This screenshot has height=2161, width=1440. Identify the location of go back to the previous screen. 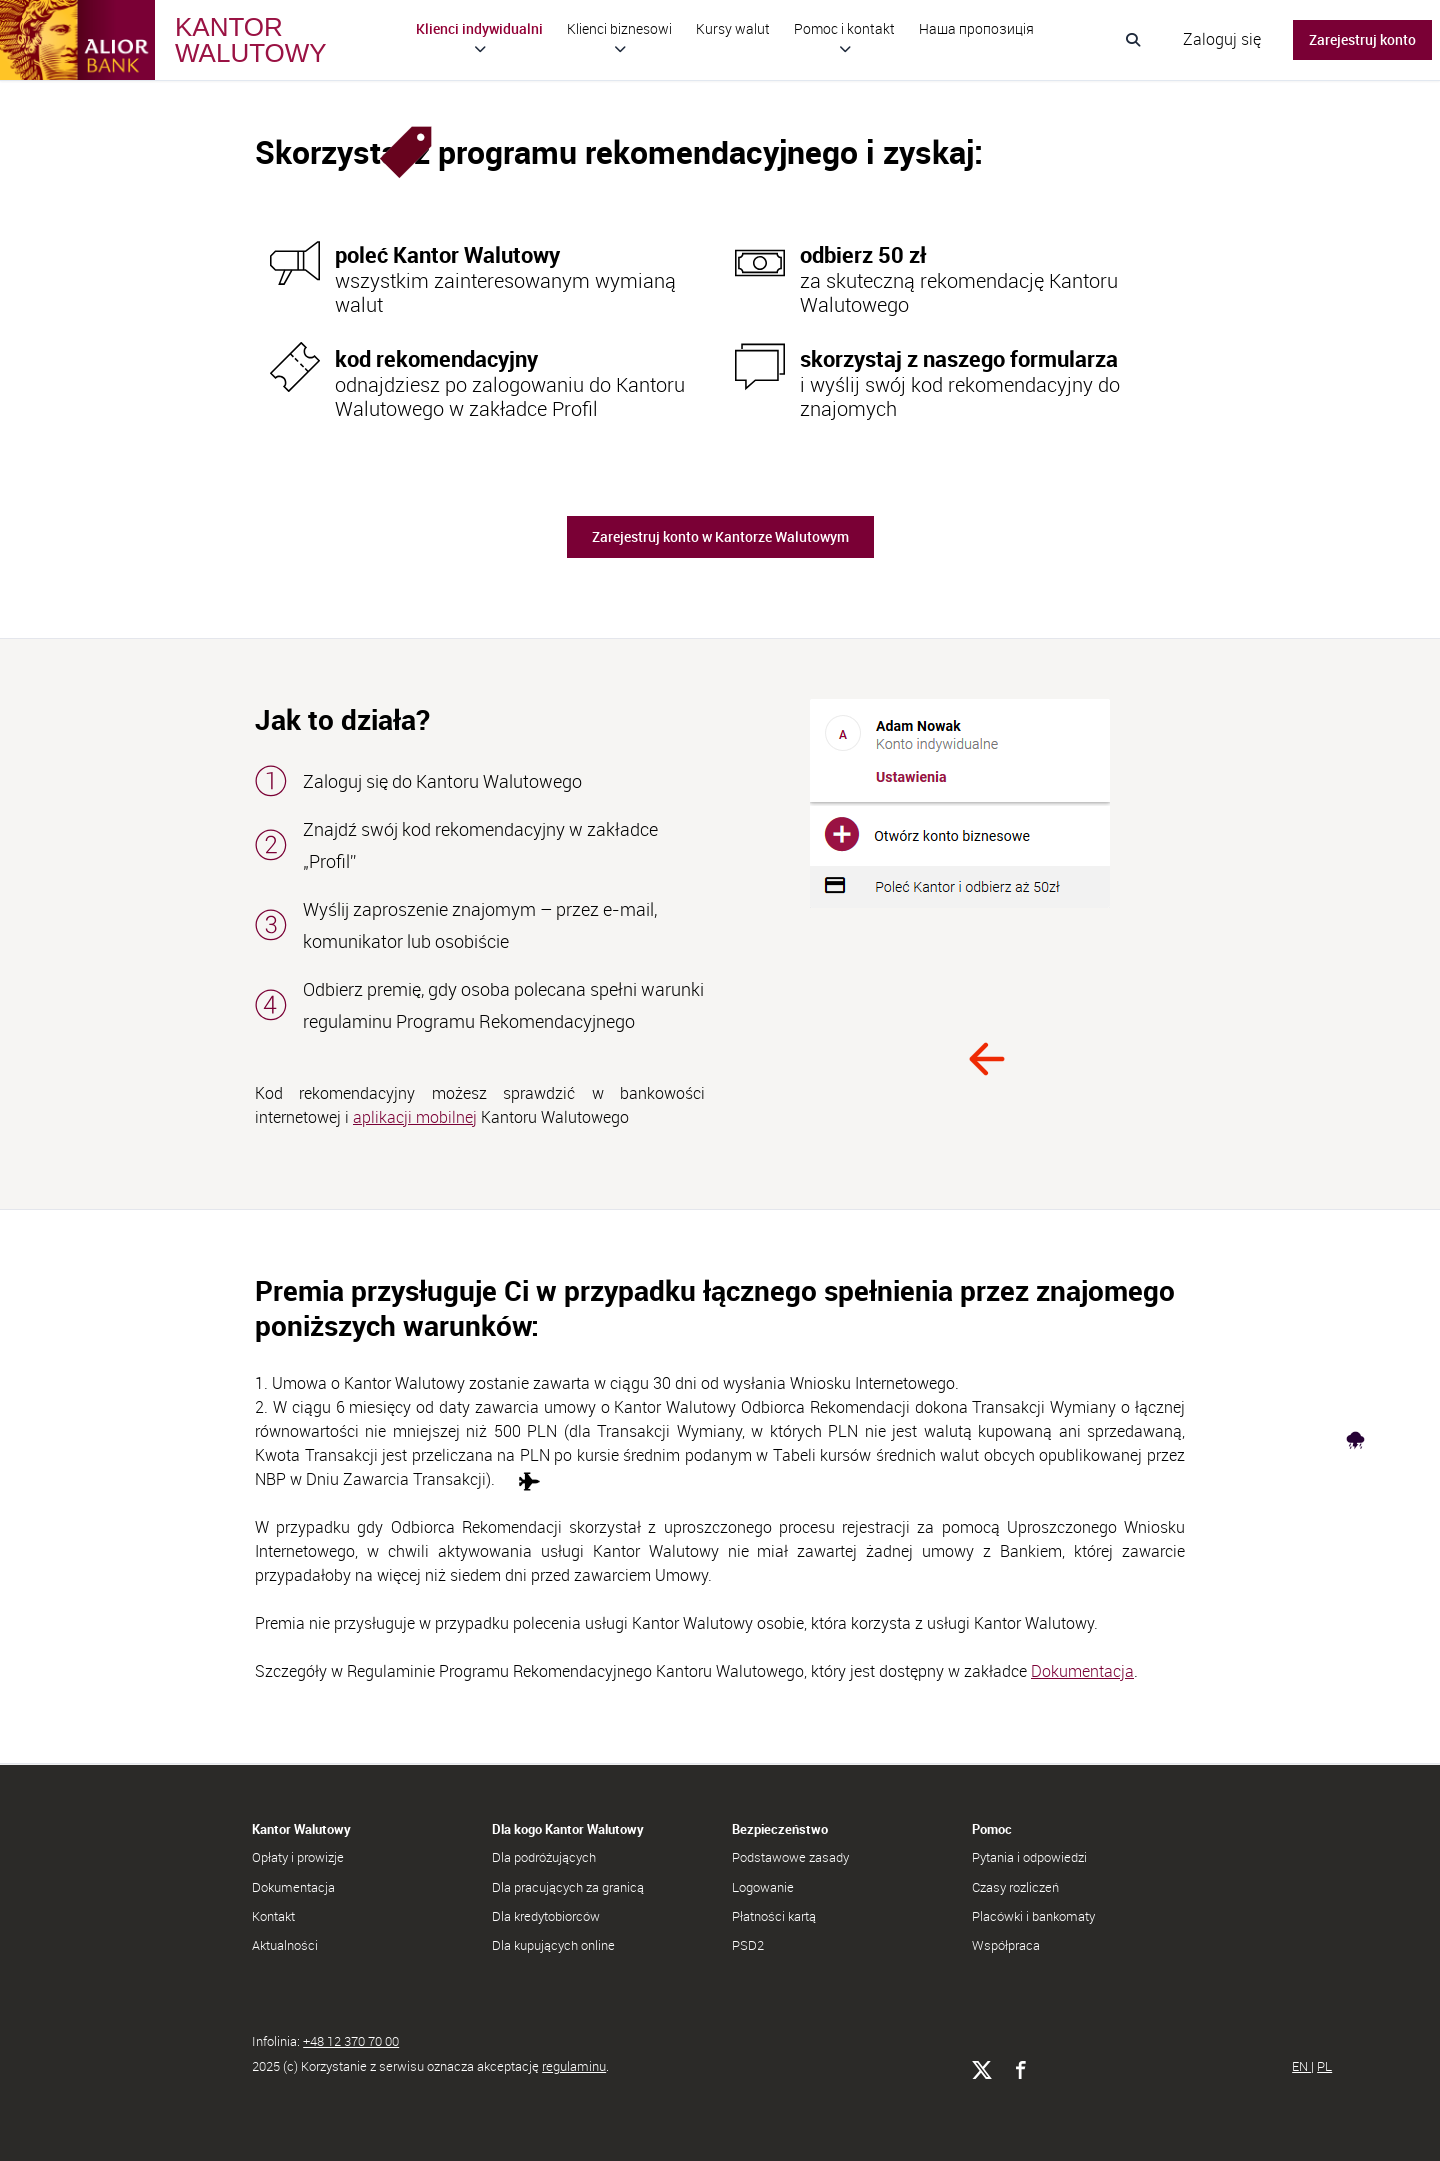
(987, 1059).